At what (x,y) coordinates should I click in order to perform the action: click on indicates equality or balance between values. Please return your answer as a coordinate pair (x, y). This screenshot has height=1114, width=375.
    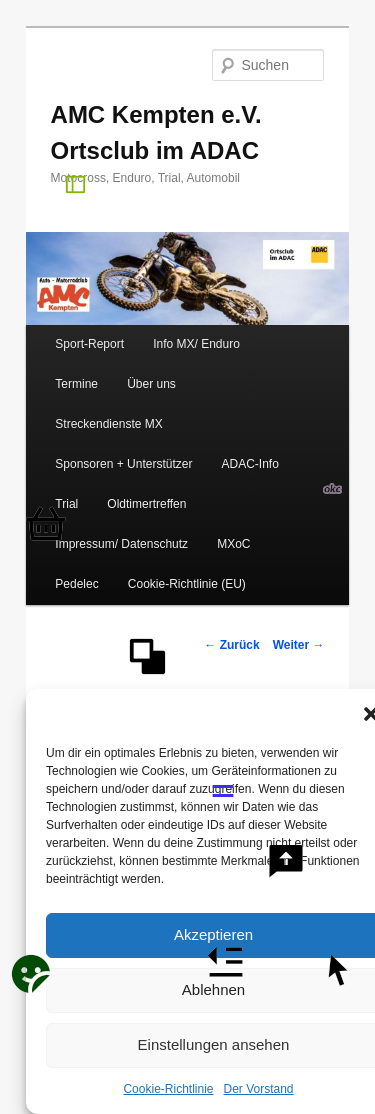
    Looking at the image, I should click on (223, 791).